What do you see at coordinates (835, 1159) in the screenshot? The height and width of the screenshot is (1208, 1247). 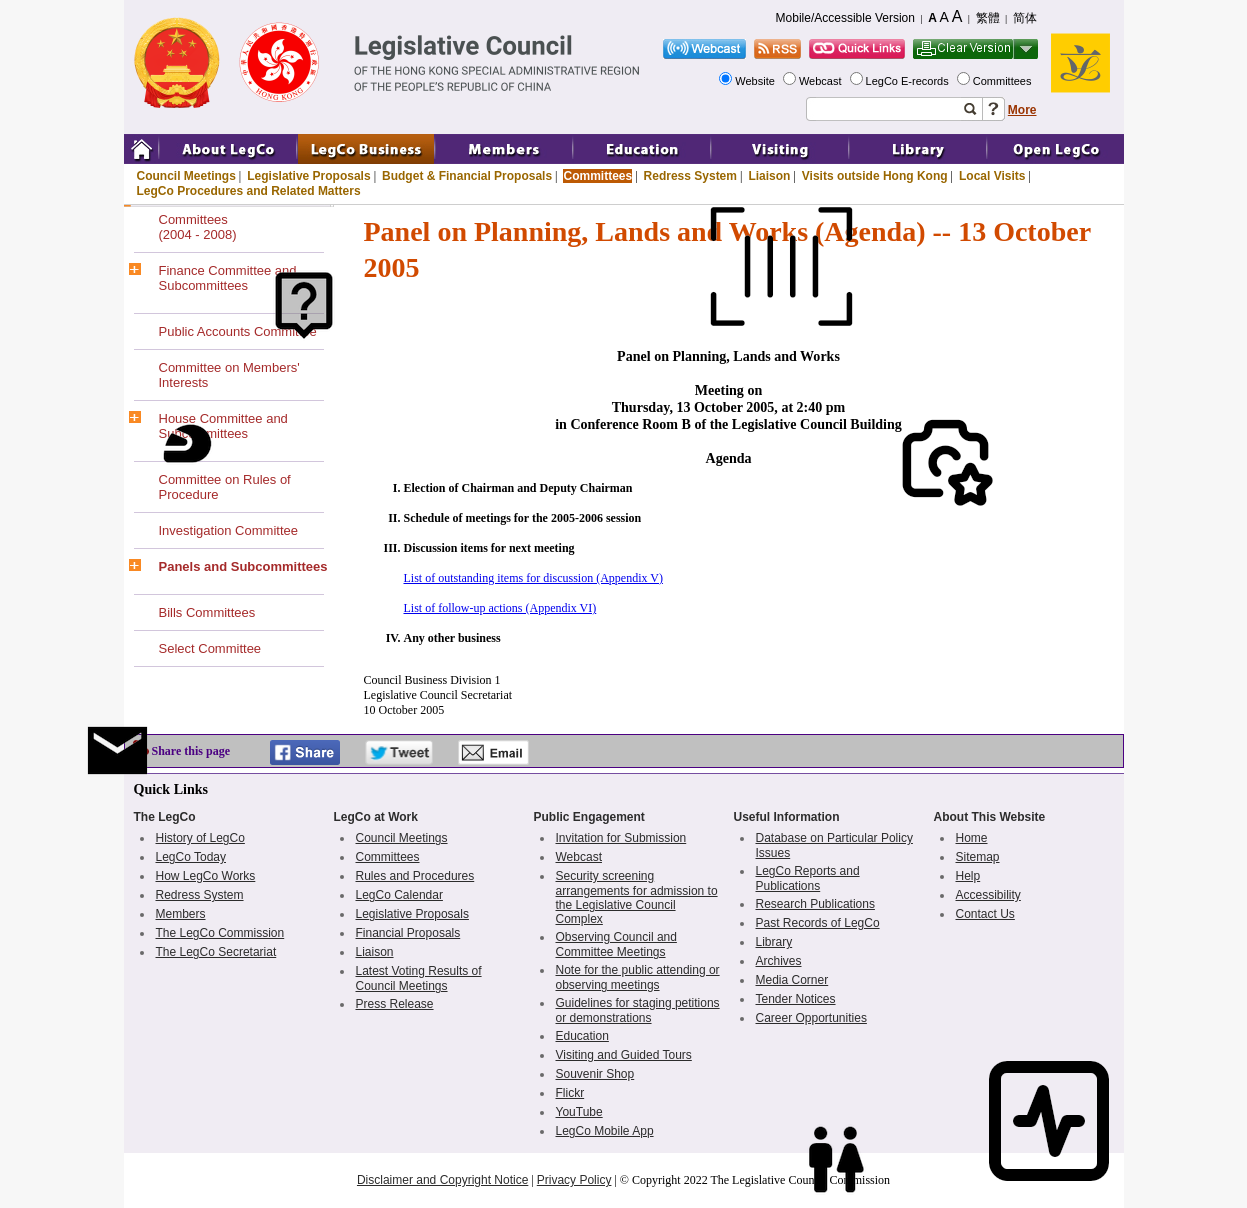 I see `locate restroom facilities` at bounding box center [835, 1159].